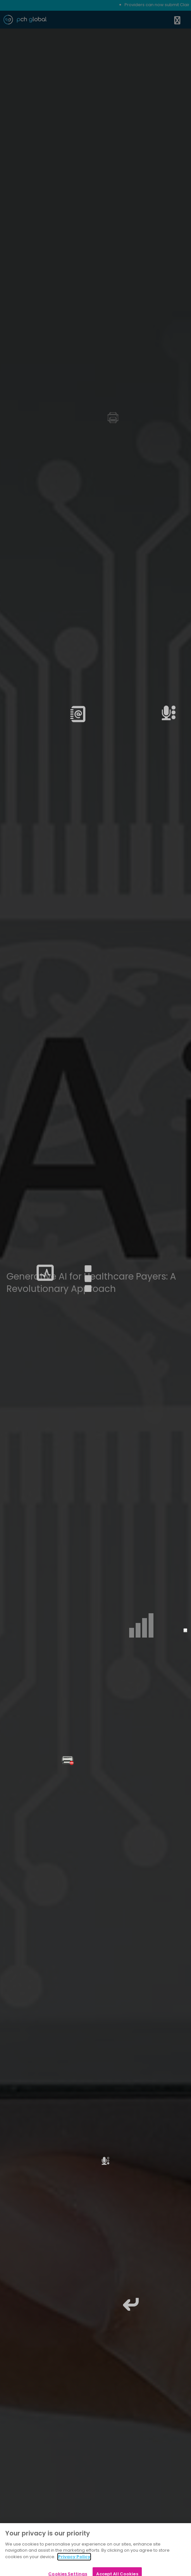 The height and width of the screenshot is (2576, 191). I want to click on indicates a printer error or malfunction, so click(67, 1760).